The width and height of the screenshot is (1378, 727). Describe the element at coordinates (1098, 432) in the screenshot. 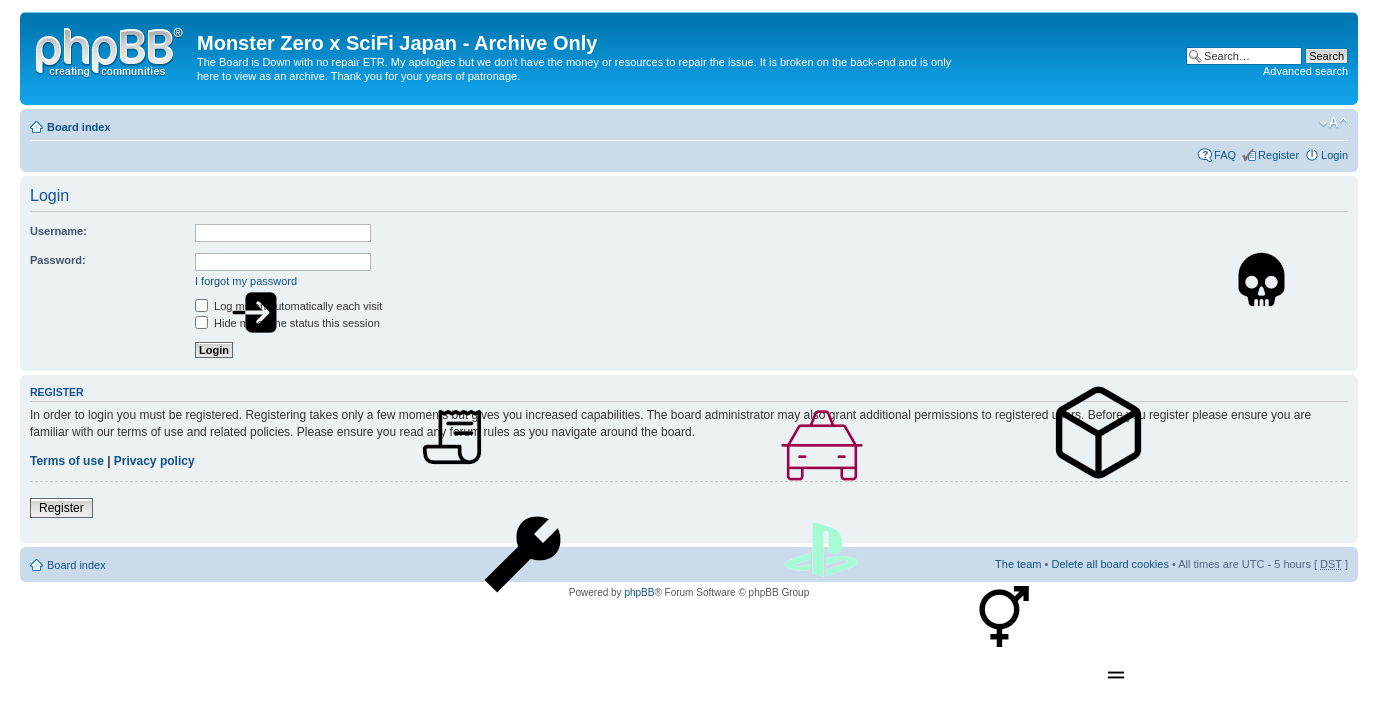

I see `view 3D model or object` at that location.